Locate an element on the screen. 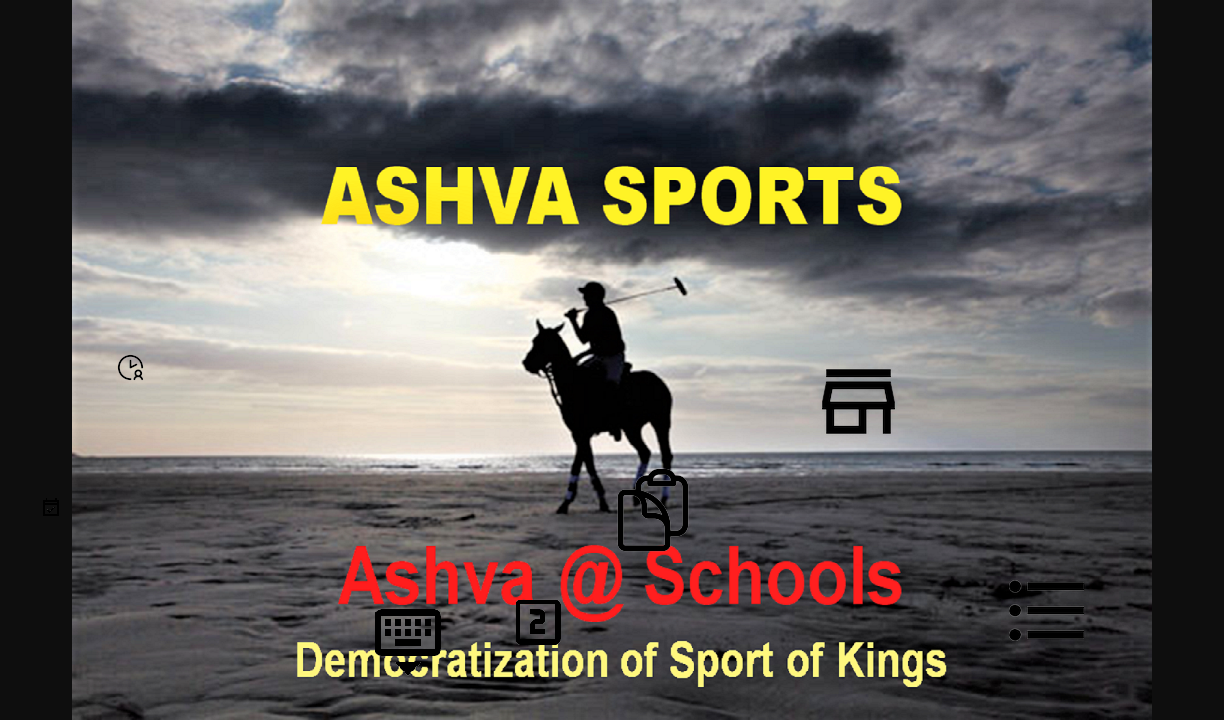 This screenshot has width=1224, height=720. hide the on-screen keyboard is located at coordinates (408, 639).